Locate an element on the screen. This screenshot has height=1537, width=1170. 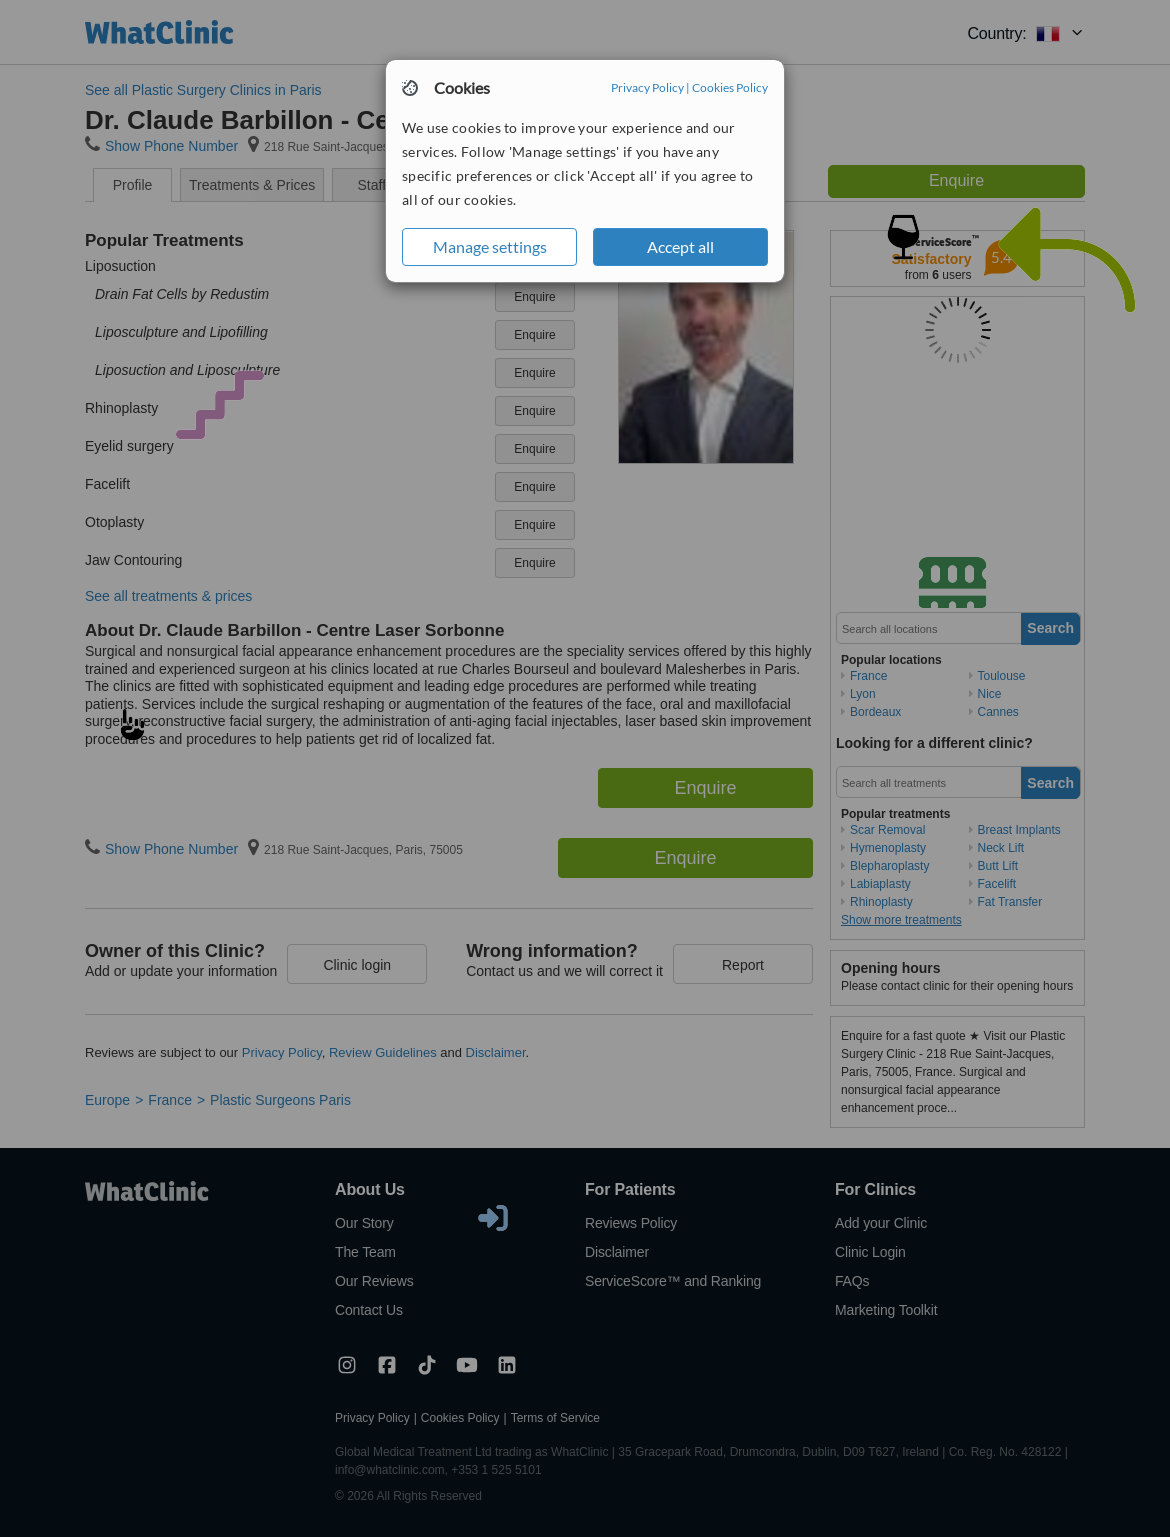
view system memory or RAM usage is located at coordinates (952, 582).